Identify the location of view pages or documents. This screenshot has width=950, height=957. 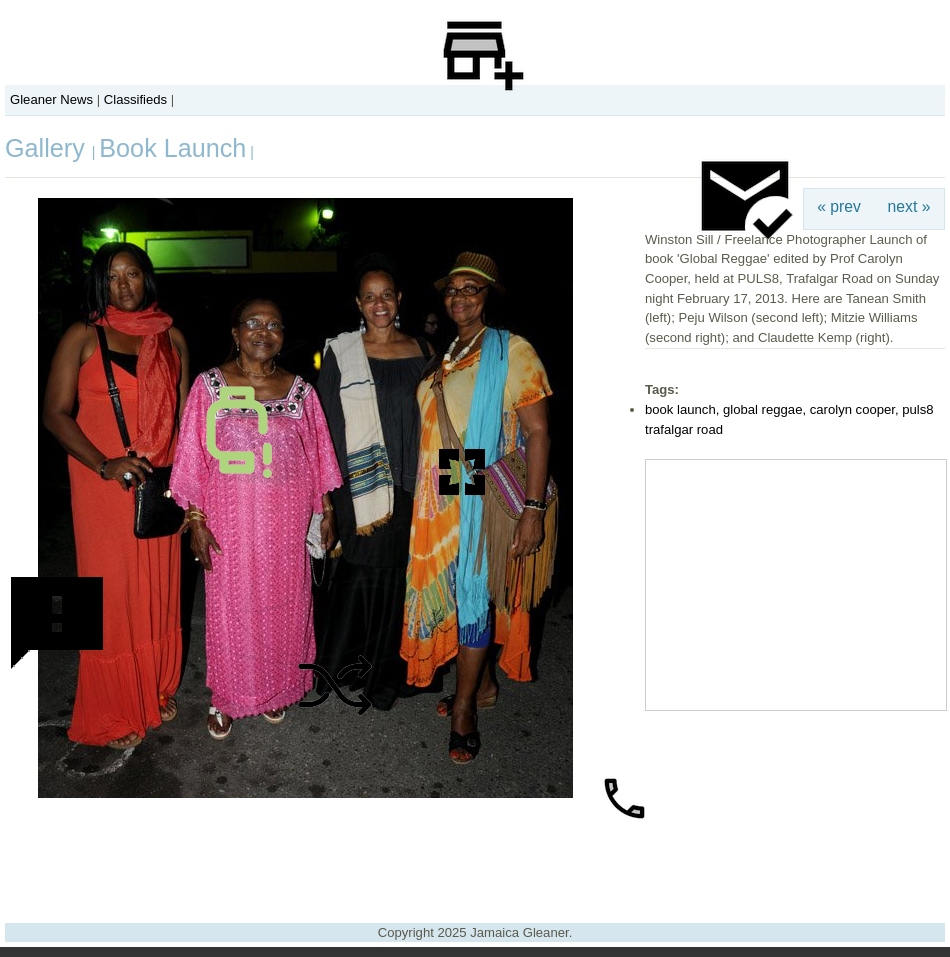
(462, 472).